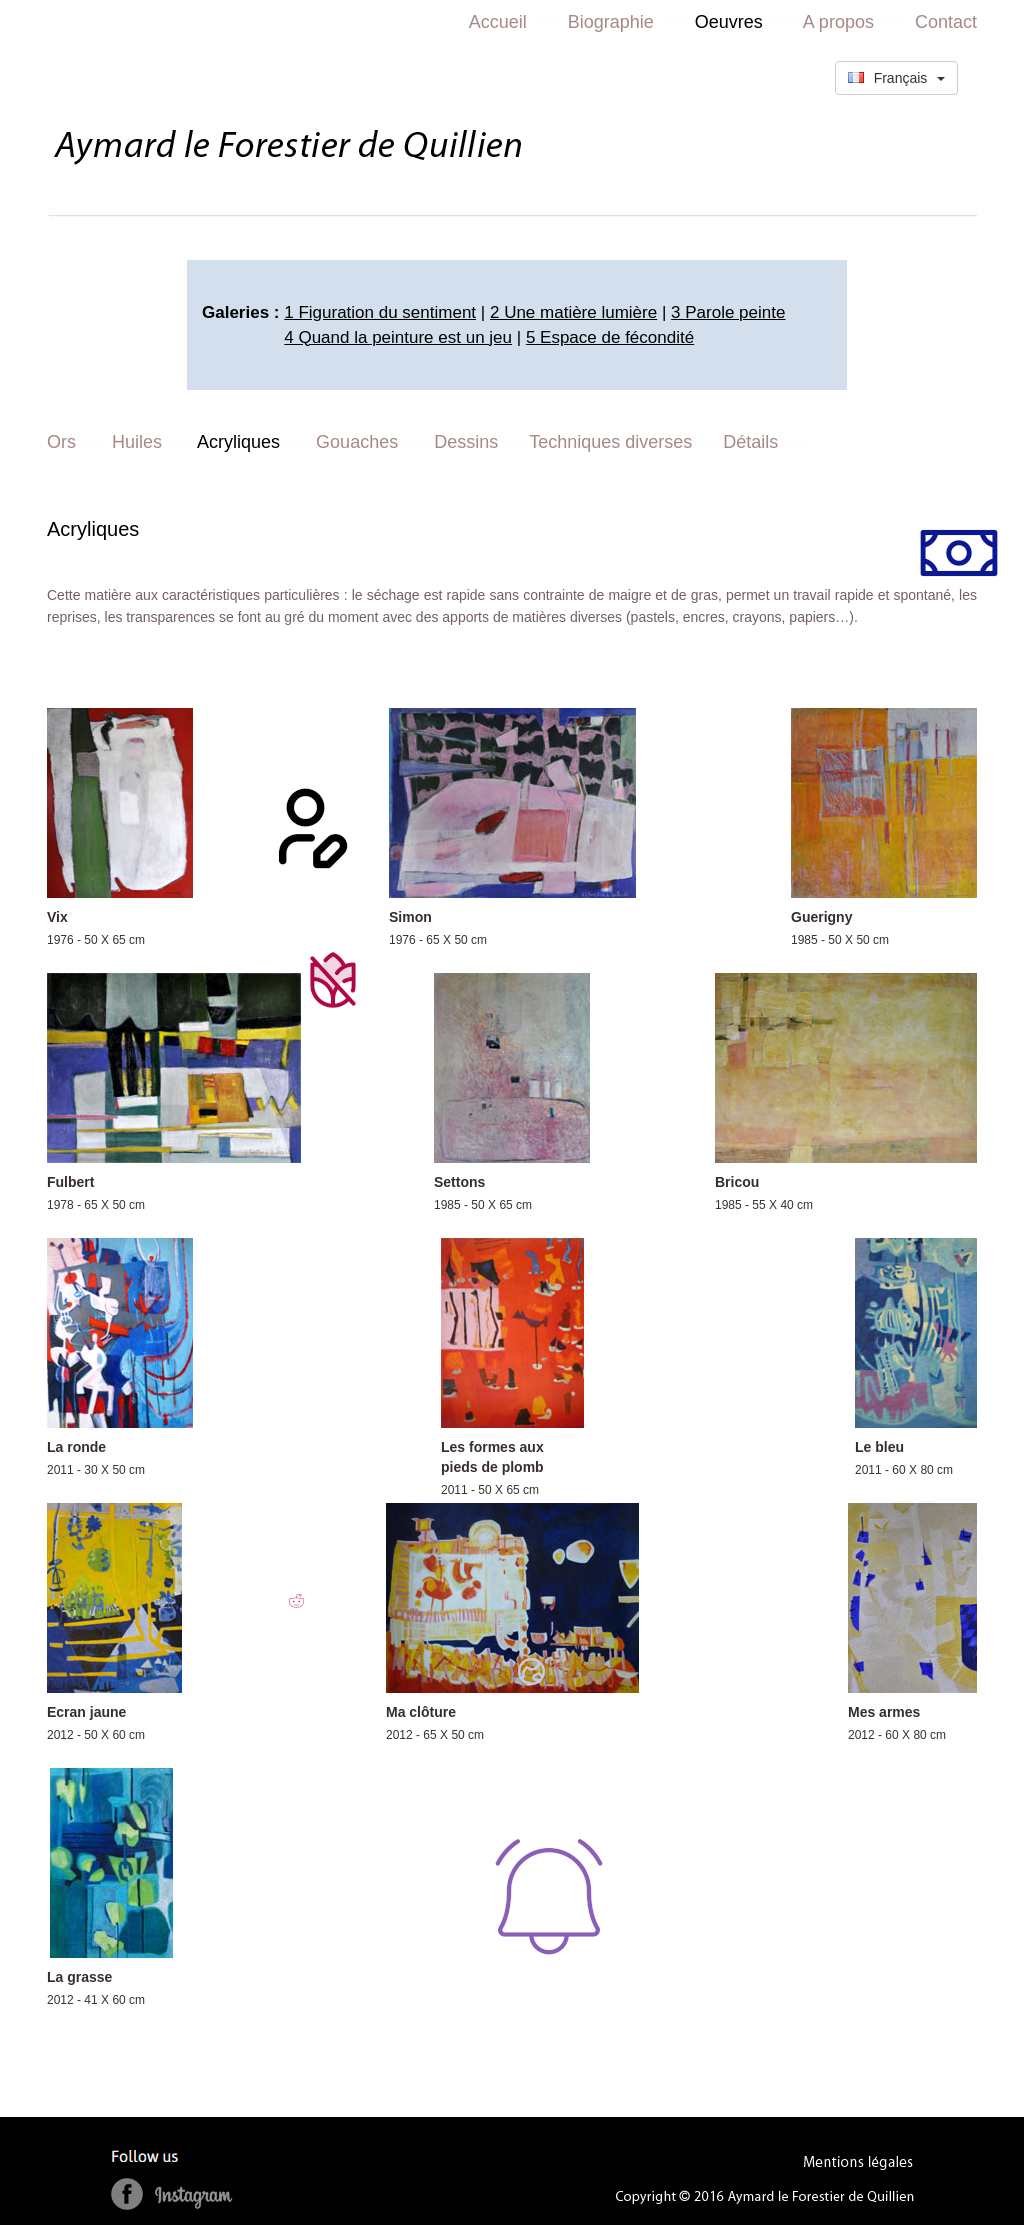 This screenshot has height=2225, width=1024. I want to click on switch to eastern hemisphere region, so click(531, 1671).